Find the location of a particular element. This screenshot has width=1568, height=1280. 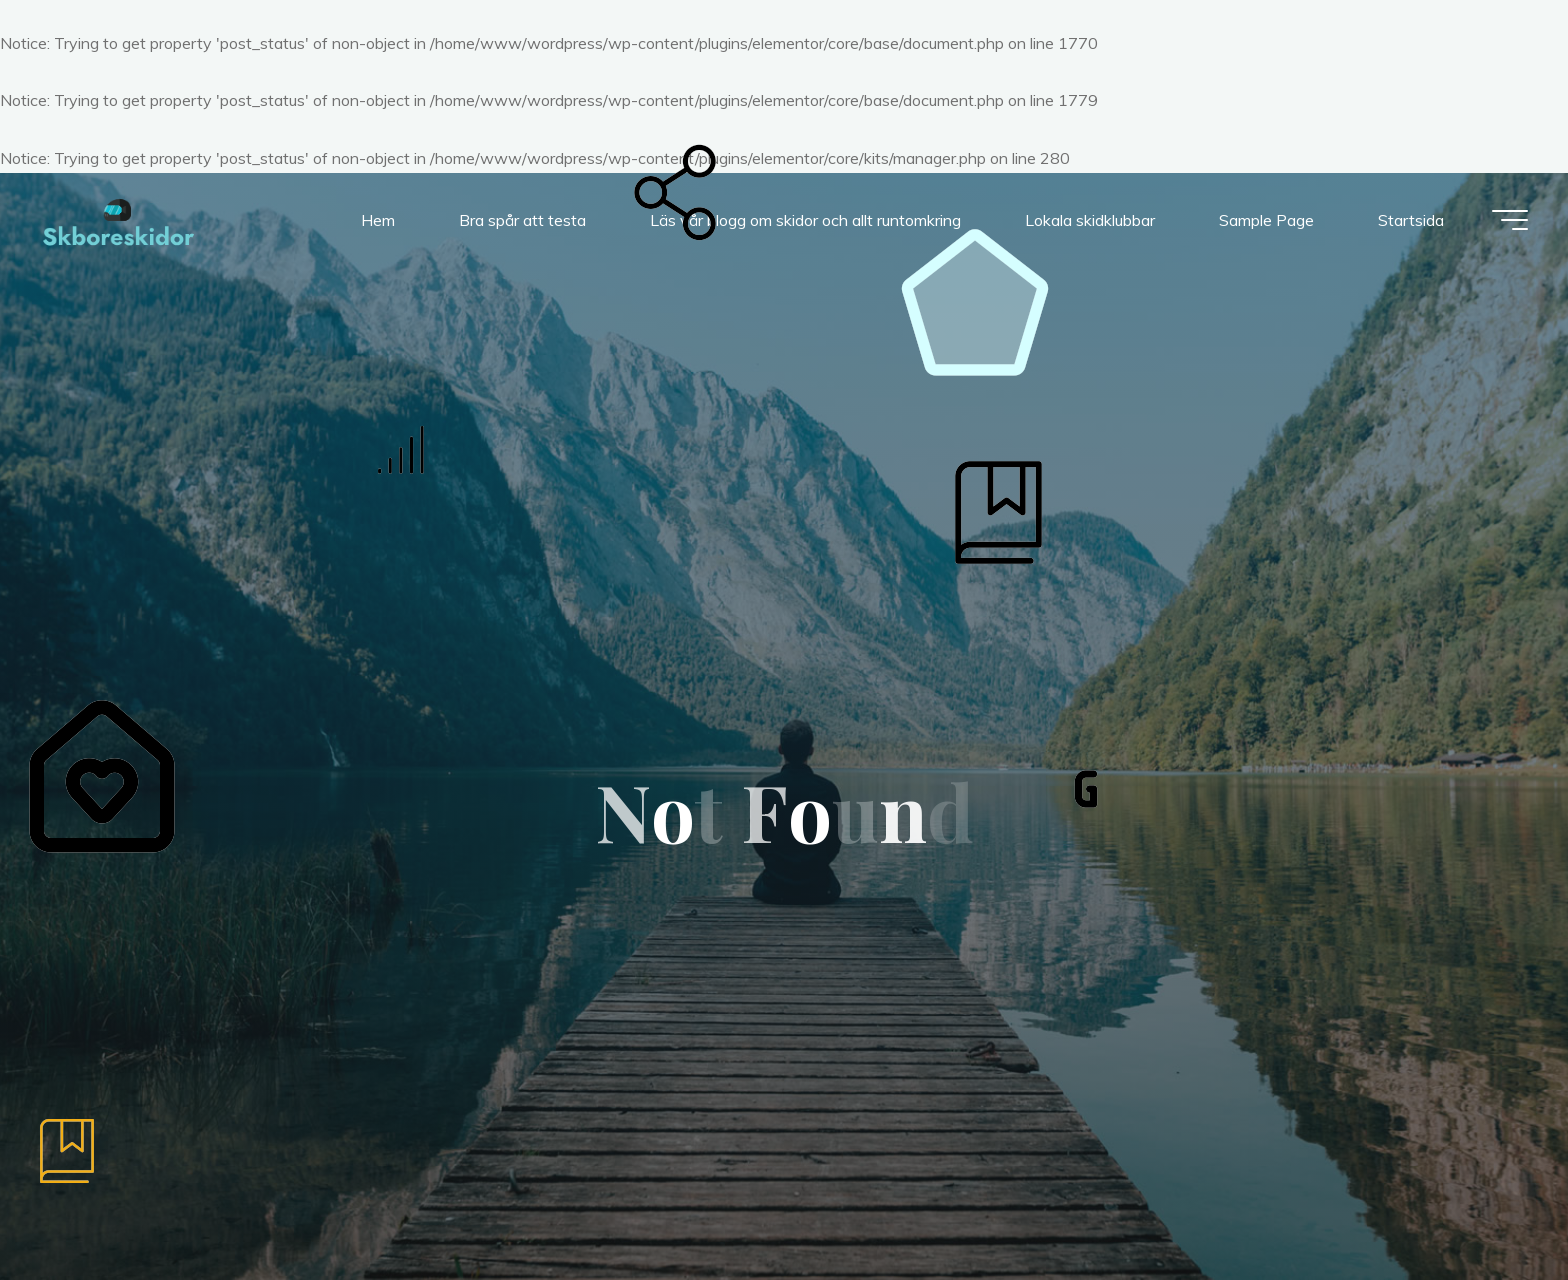

access your bookmarked reading list is located at coordinates (67, 1151).